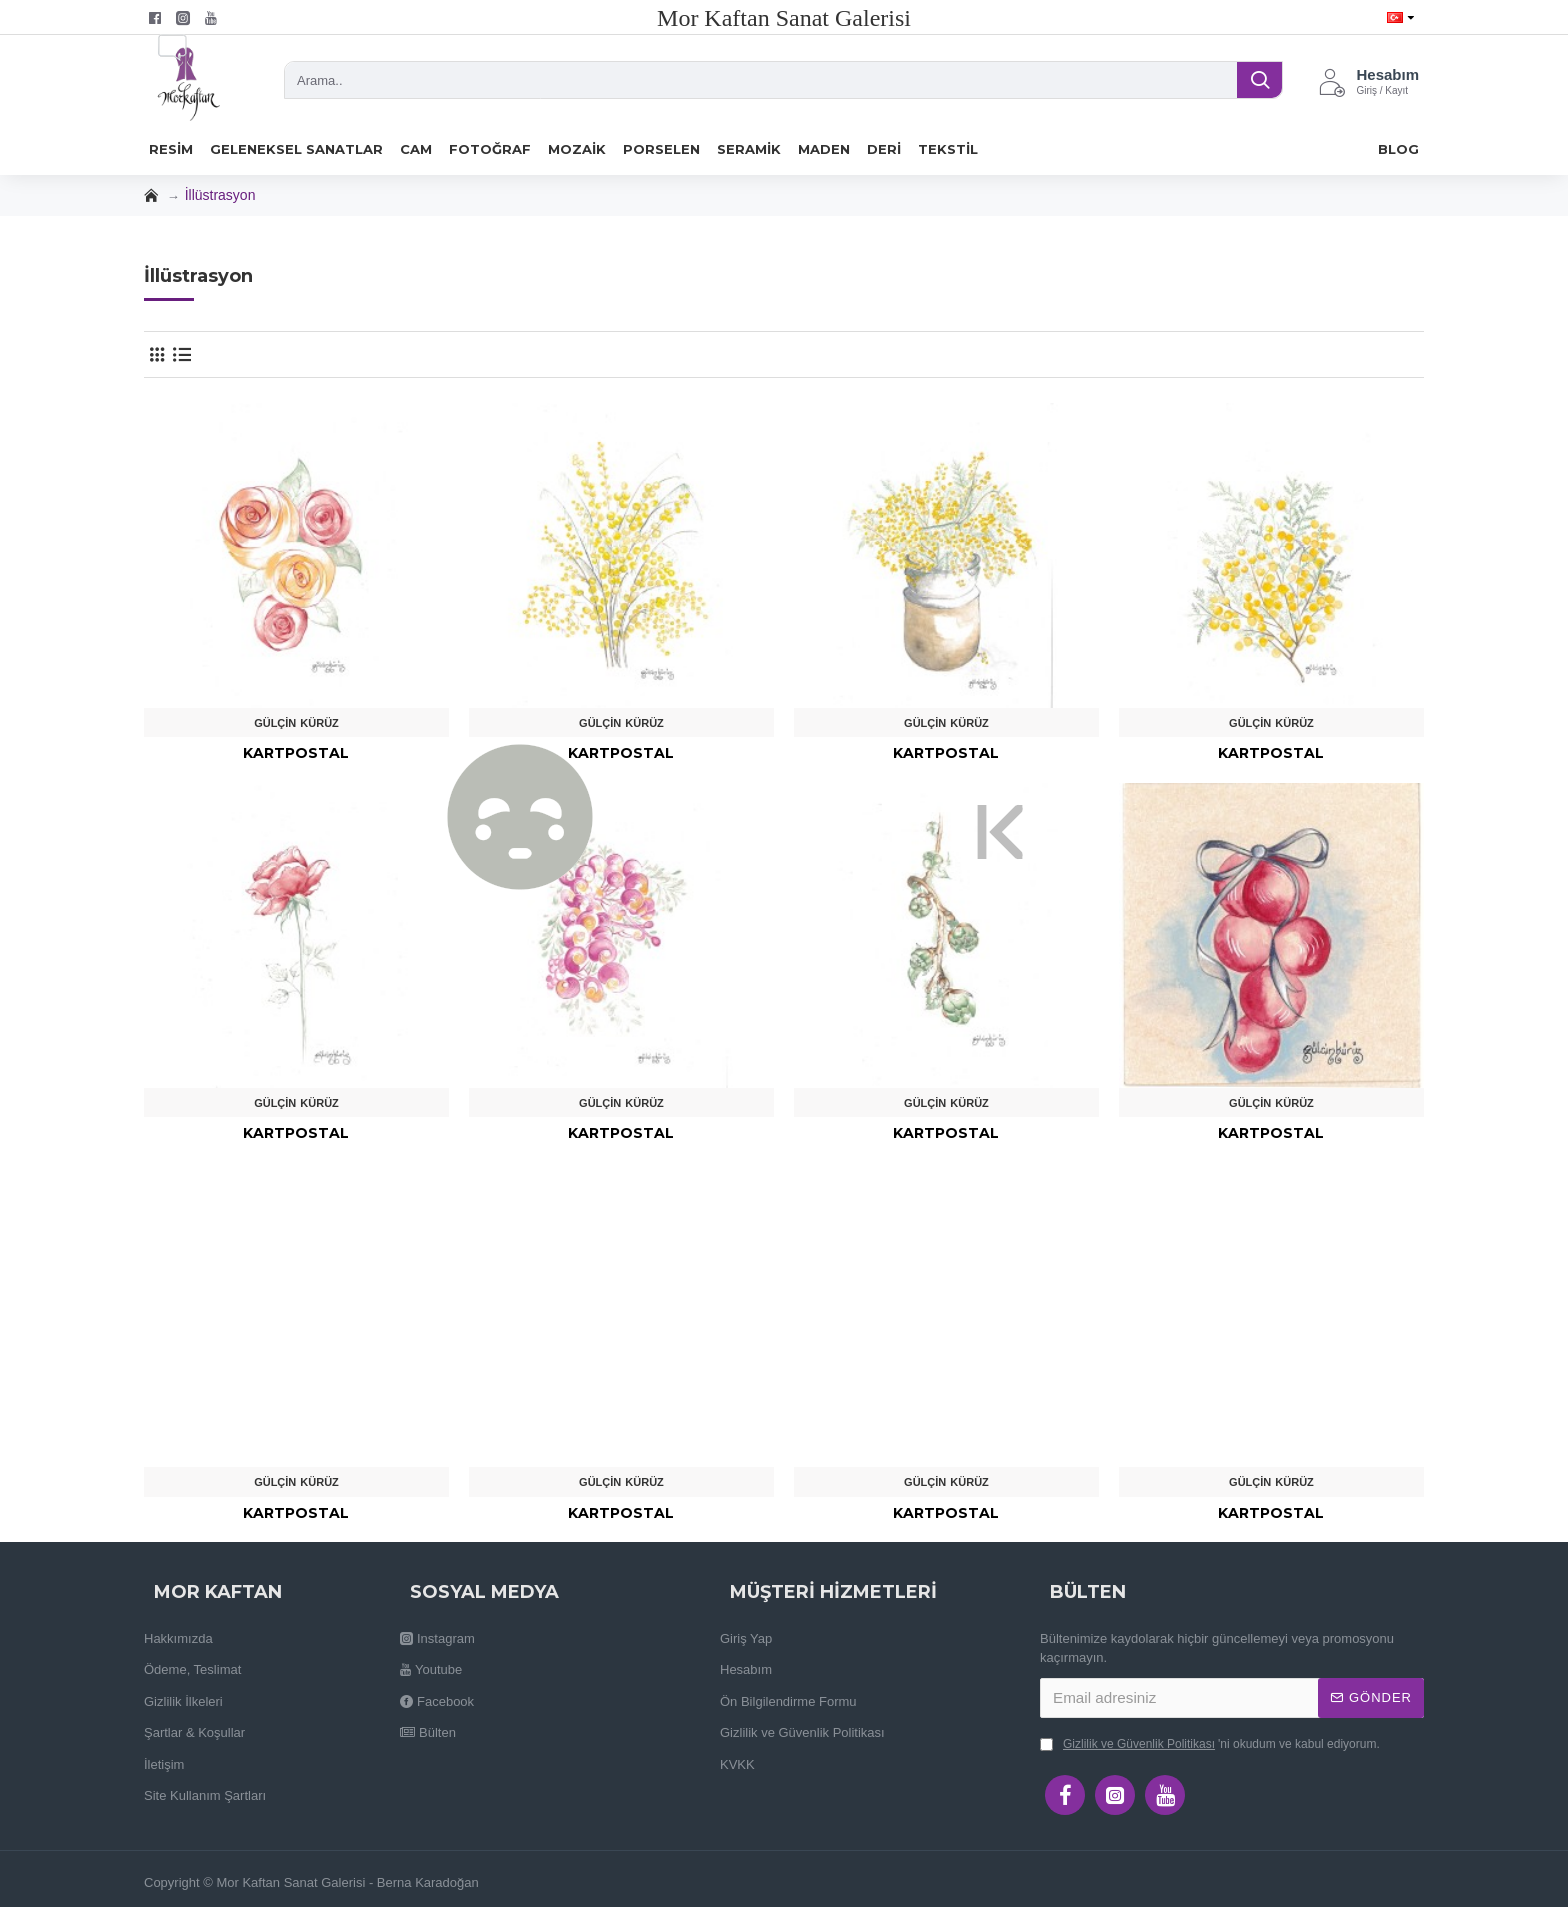 The image size is (1568, 1907). I want to click on go to first item in a list or sequence (right-to-left layout), so click(1000, 832).